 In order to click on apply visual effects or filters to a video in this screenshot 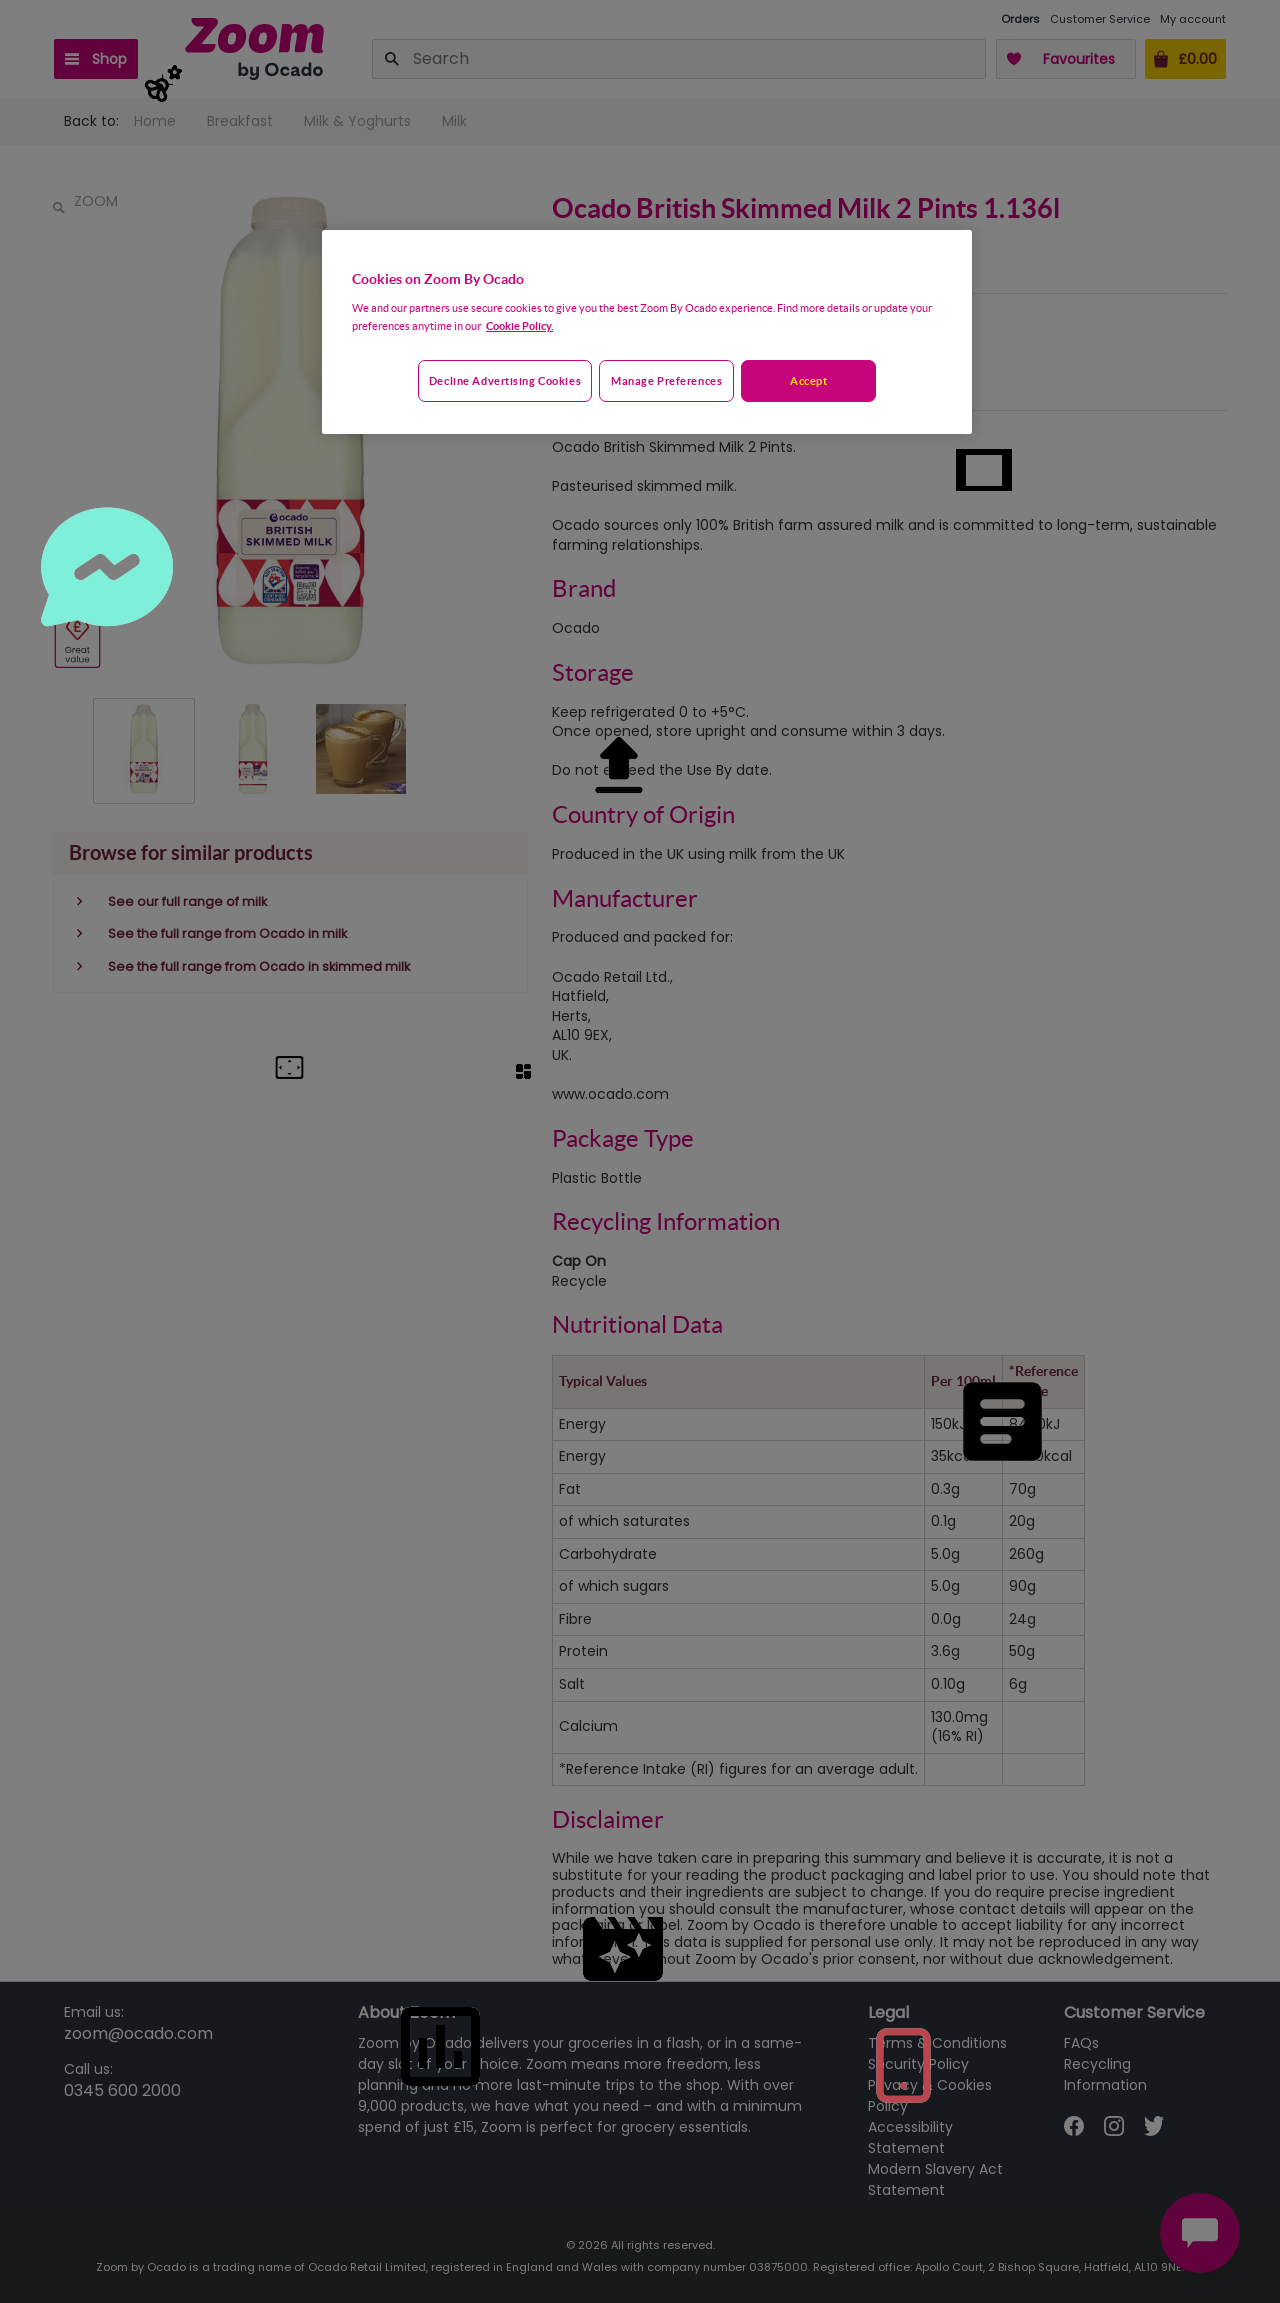, I will do `click(623, 1949)`.